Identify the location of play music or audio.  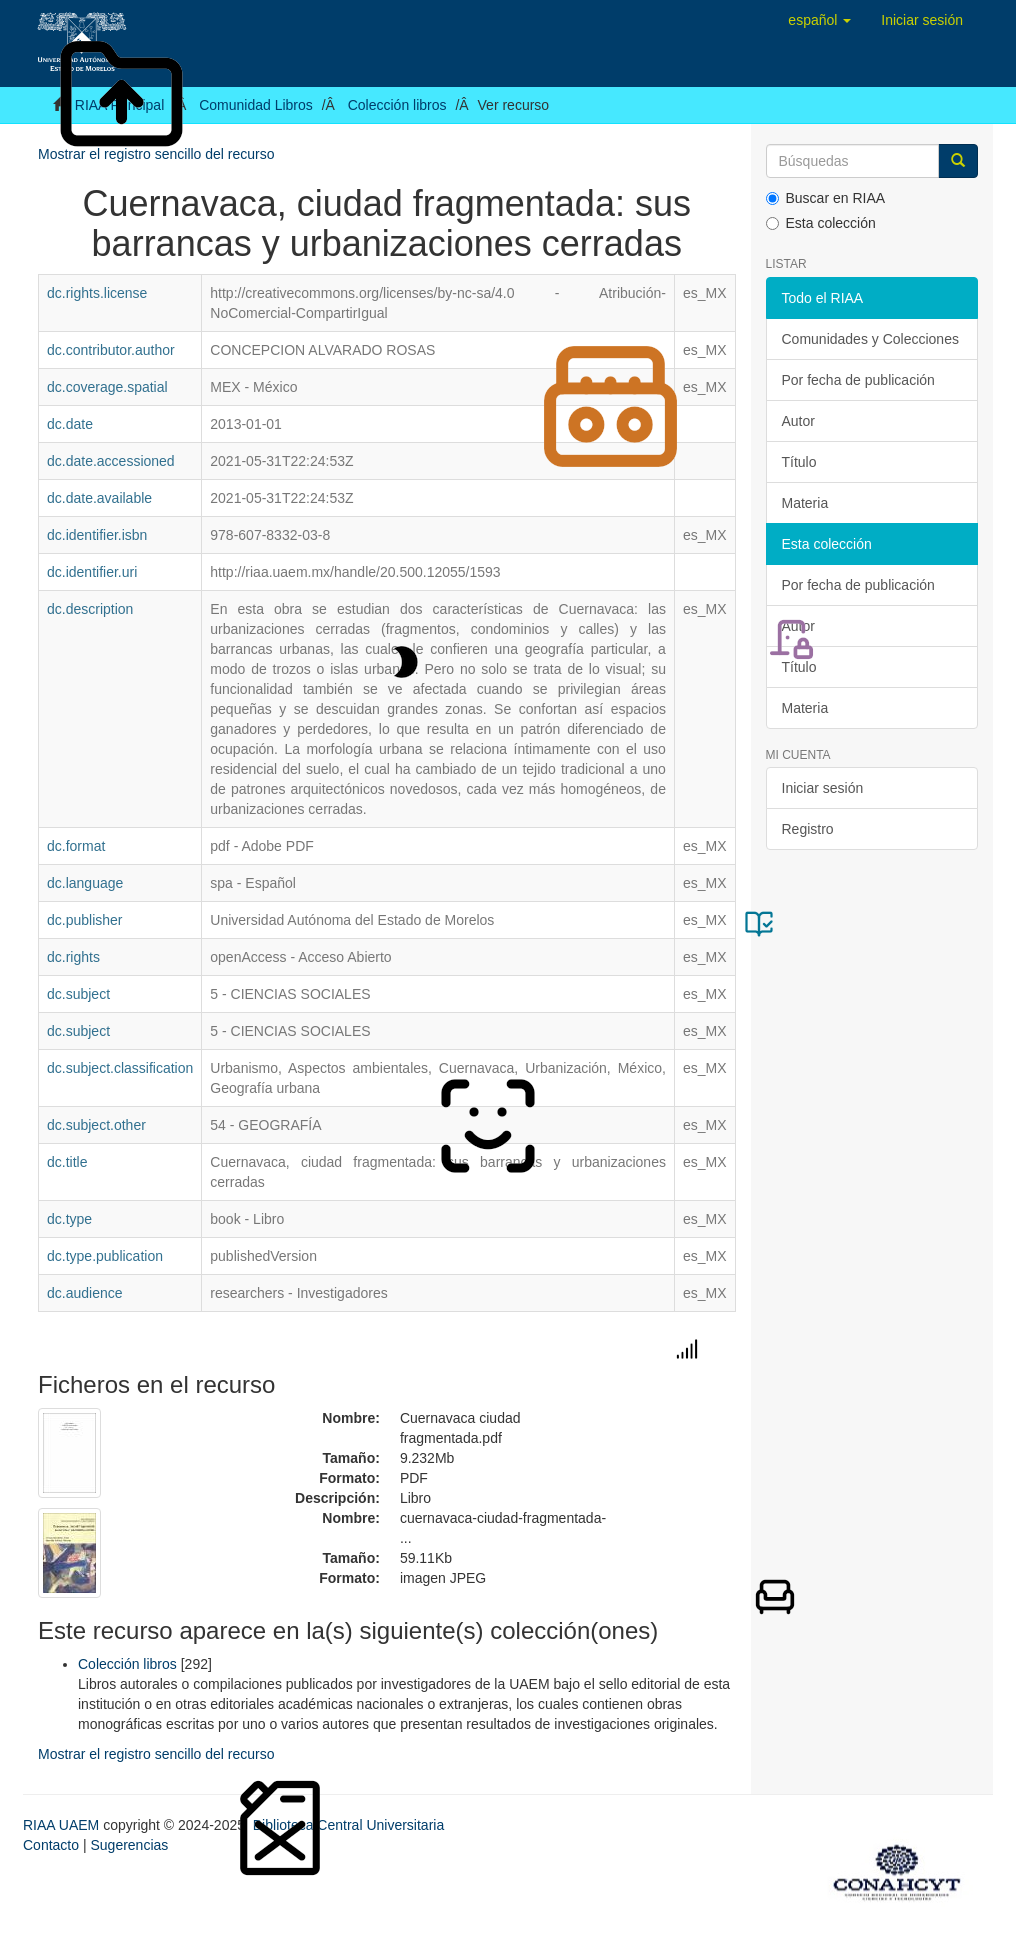
(610, 406).